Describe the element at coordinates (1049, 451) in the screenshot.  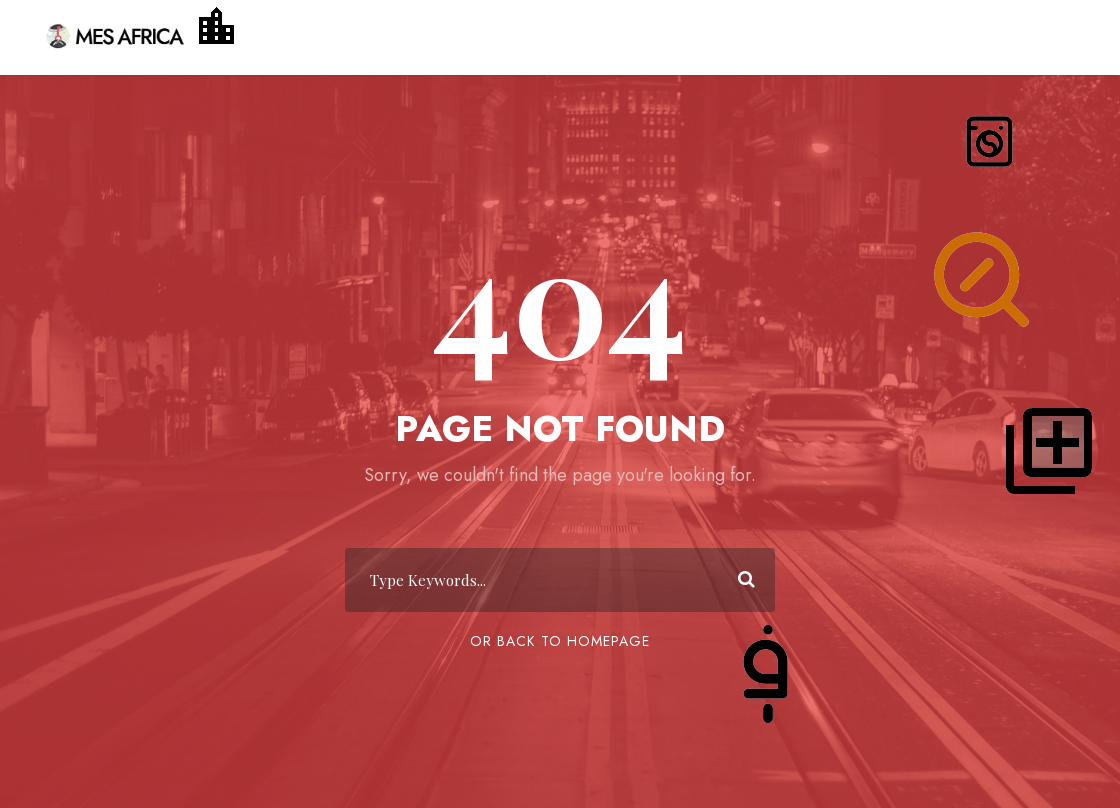
I see `add item to queue or playlist` at that location.